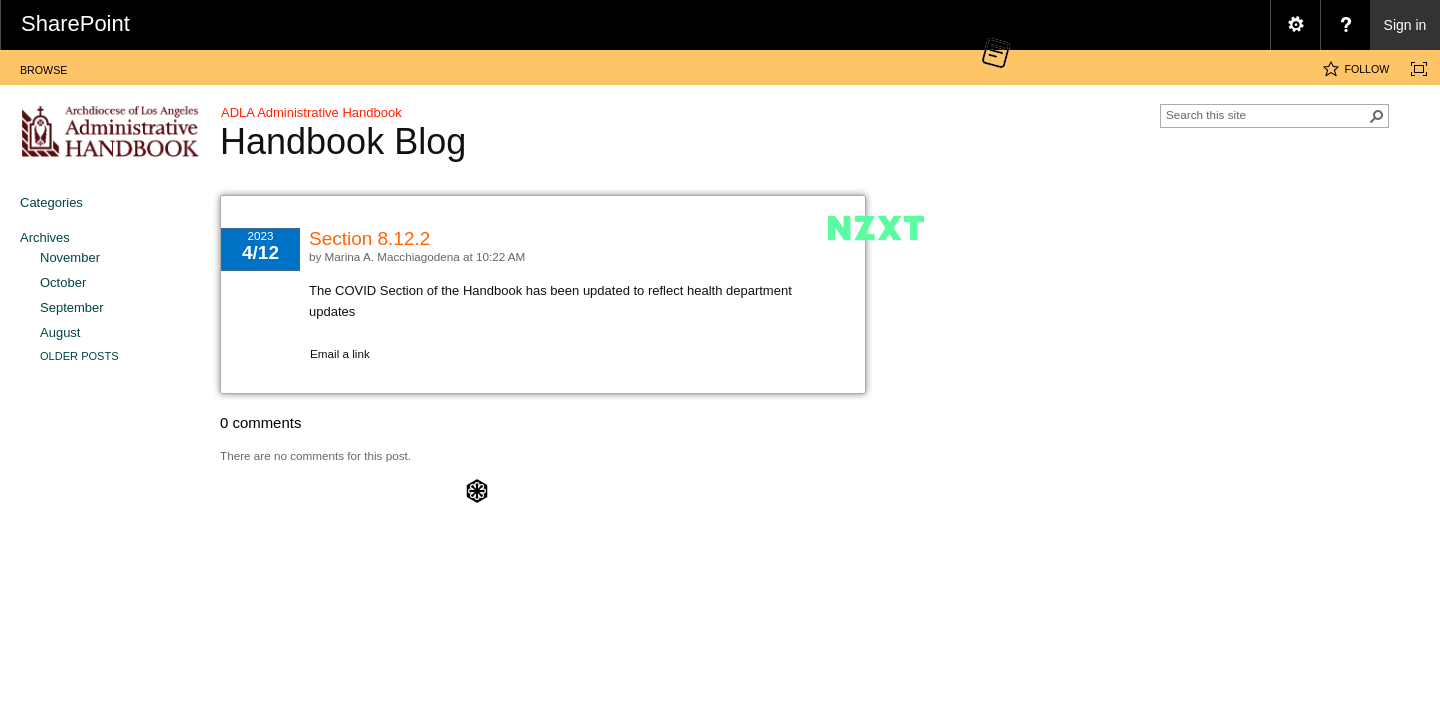  I want to click on NZXT brand logo, so click(876, 228).